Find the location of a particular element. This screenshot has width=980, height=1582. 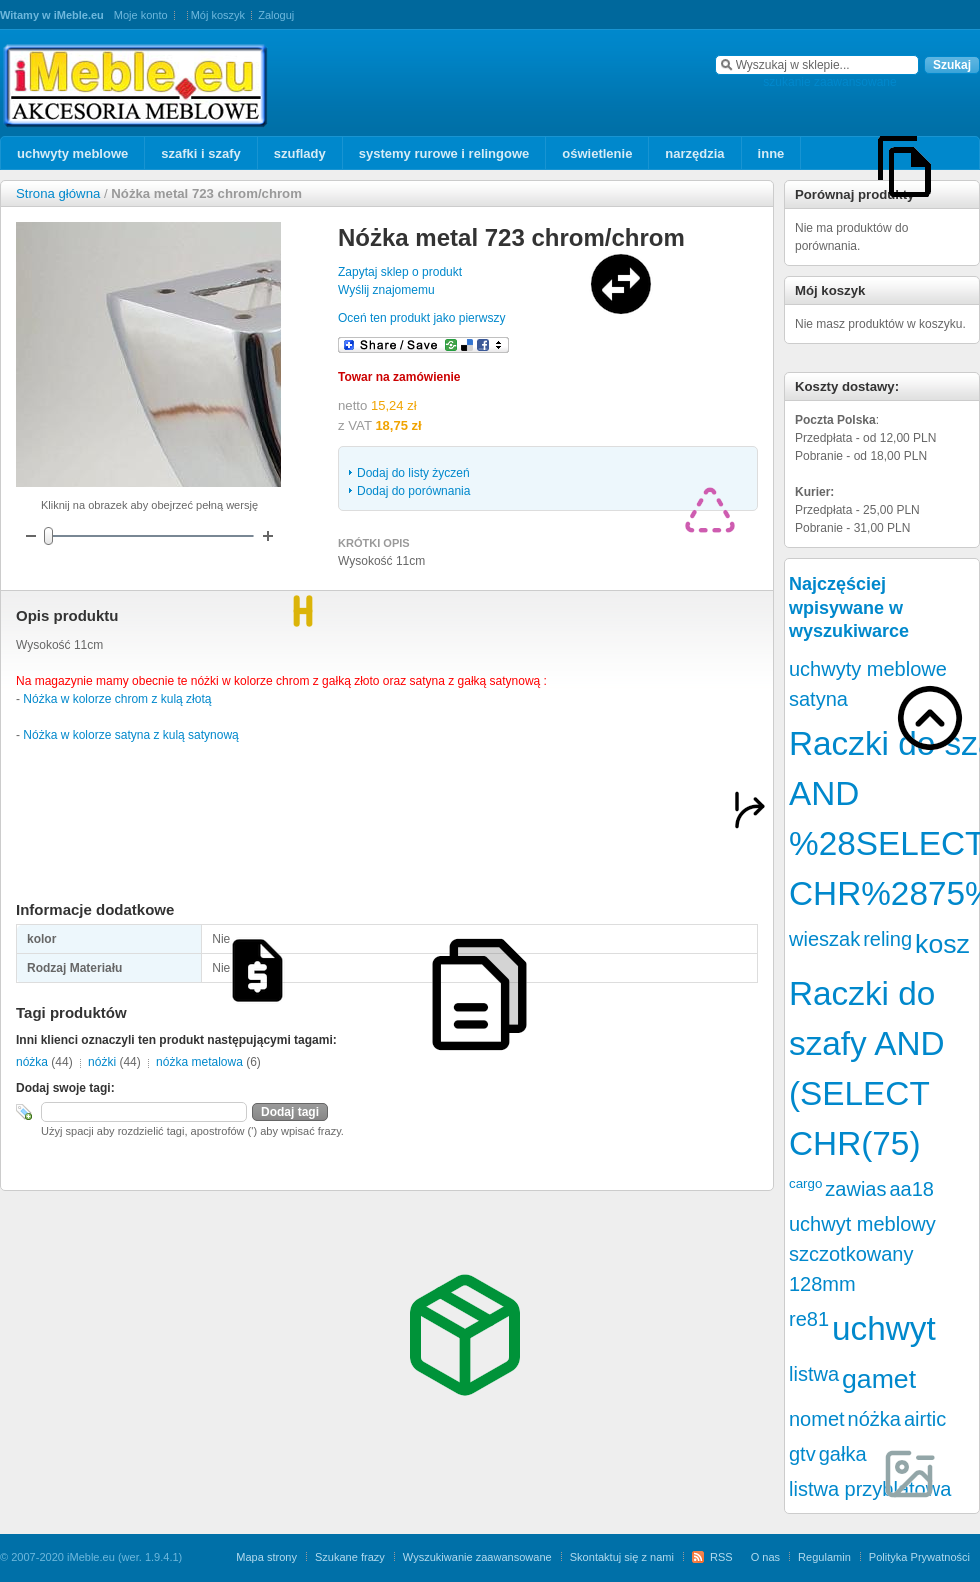

swap or exchange items horizontally is located at coordinates (621, 284).